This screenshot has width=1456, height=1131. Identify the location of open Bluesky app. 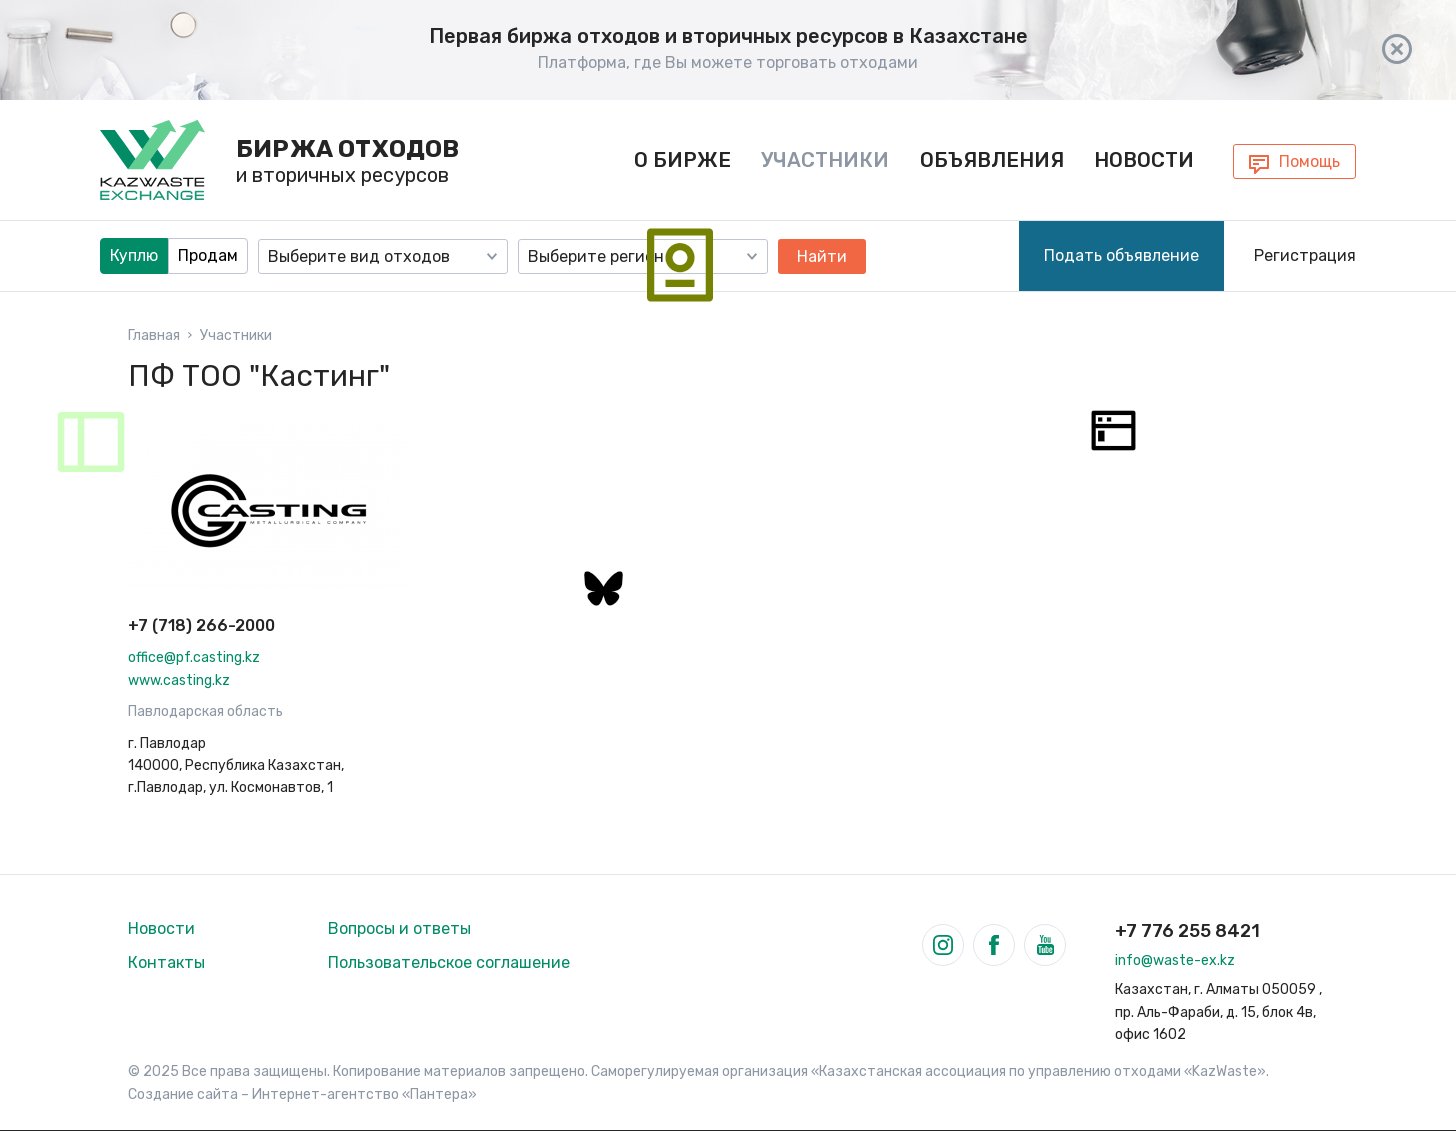
(603, 588).